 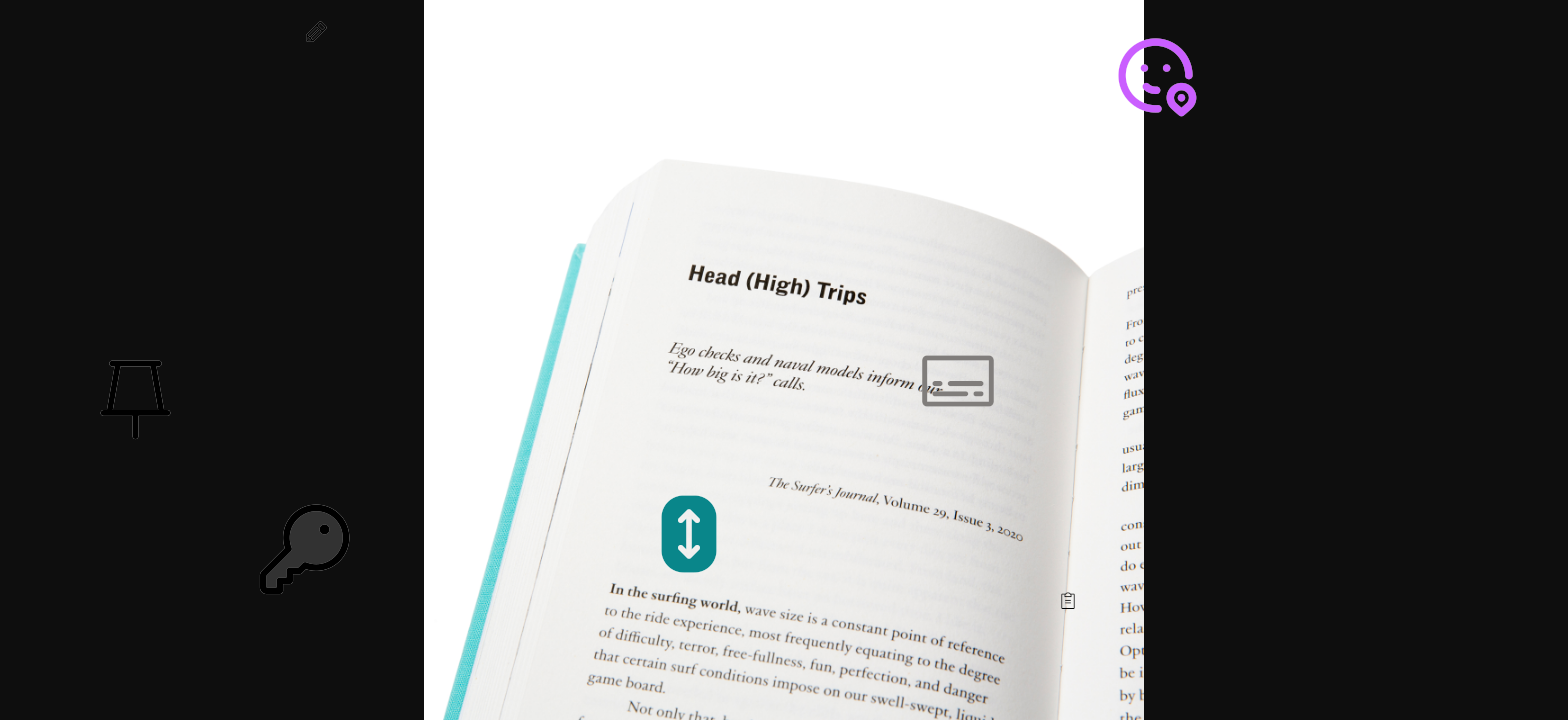 What do you see at coordinates (303, 551) in the screenshot?
I see `access security or authentication settings` at bounding box center [303, 551].